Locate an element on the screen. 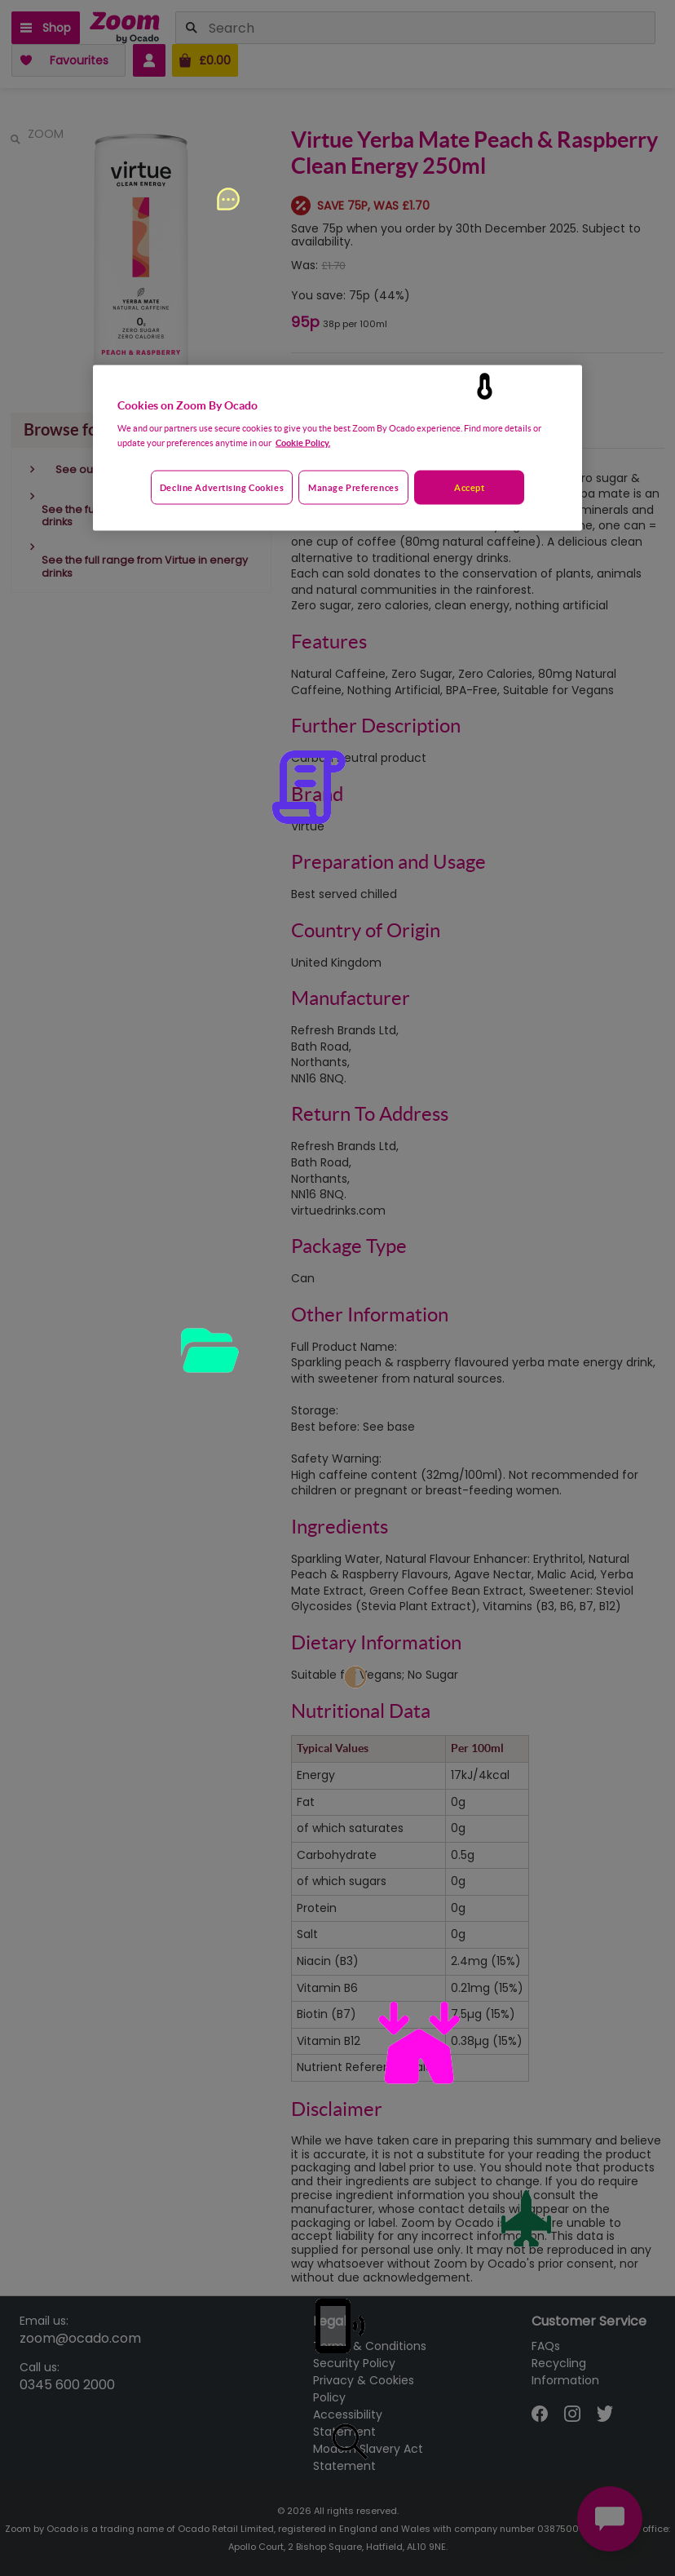 The image size is (675, 2576). set up camp at this location is located at coordinates (419, 2043).